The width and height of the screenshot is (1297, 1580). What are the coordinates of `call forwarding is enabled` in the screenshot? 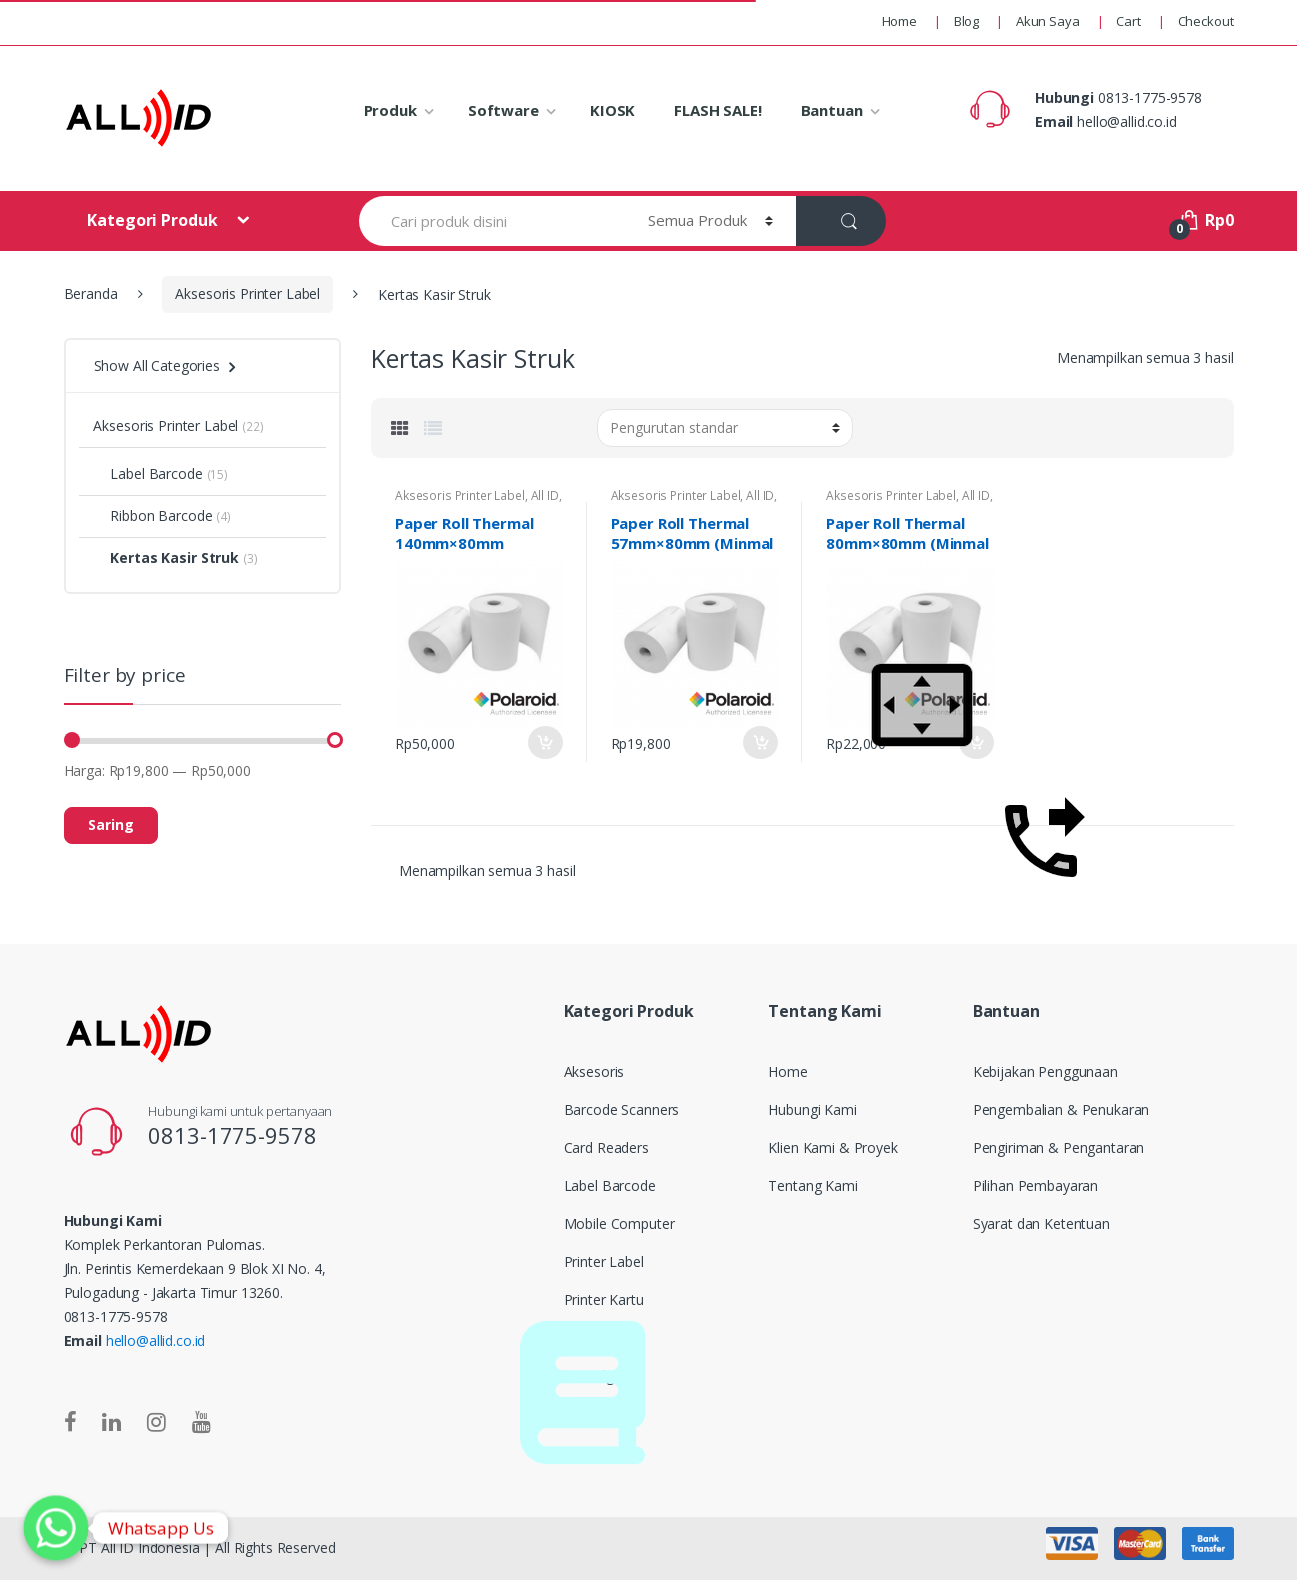 It's located at (1041, 841).